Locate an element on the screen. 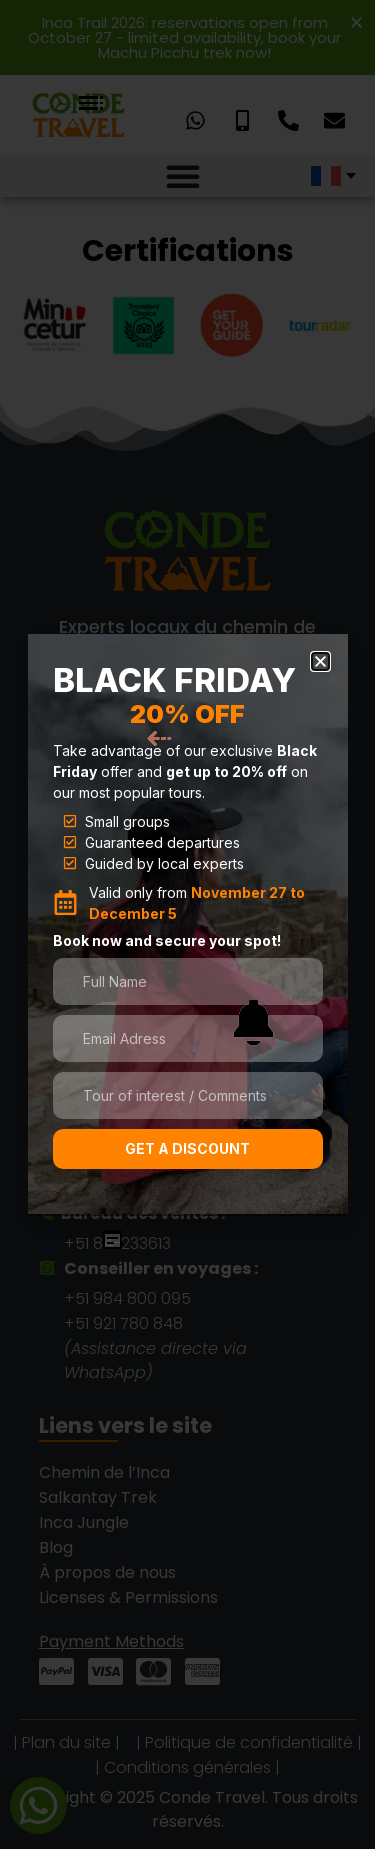  view your notifications is located at coordinates (253, 1022).